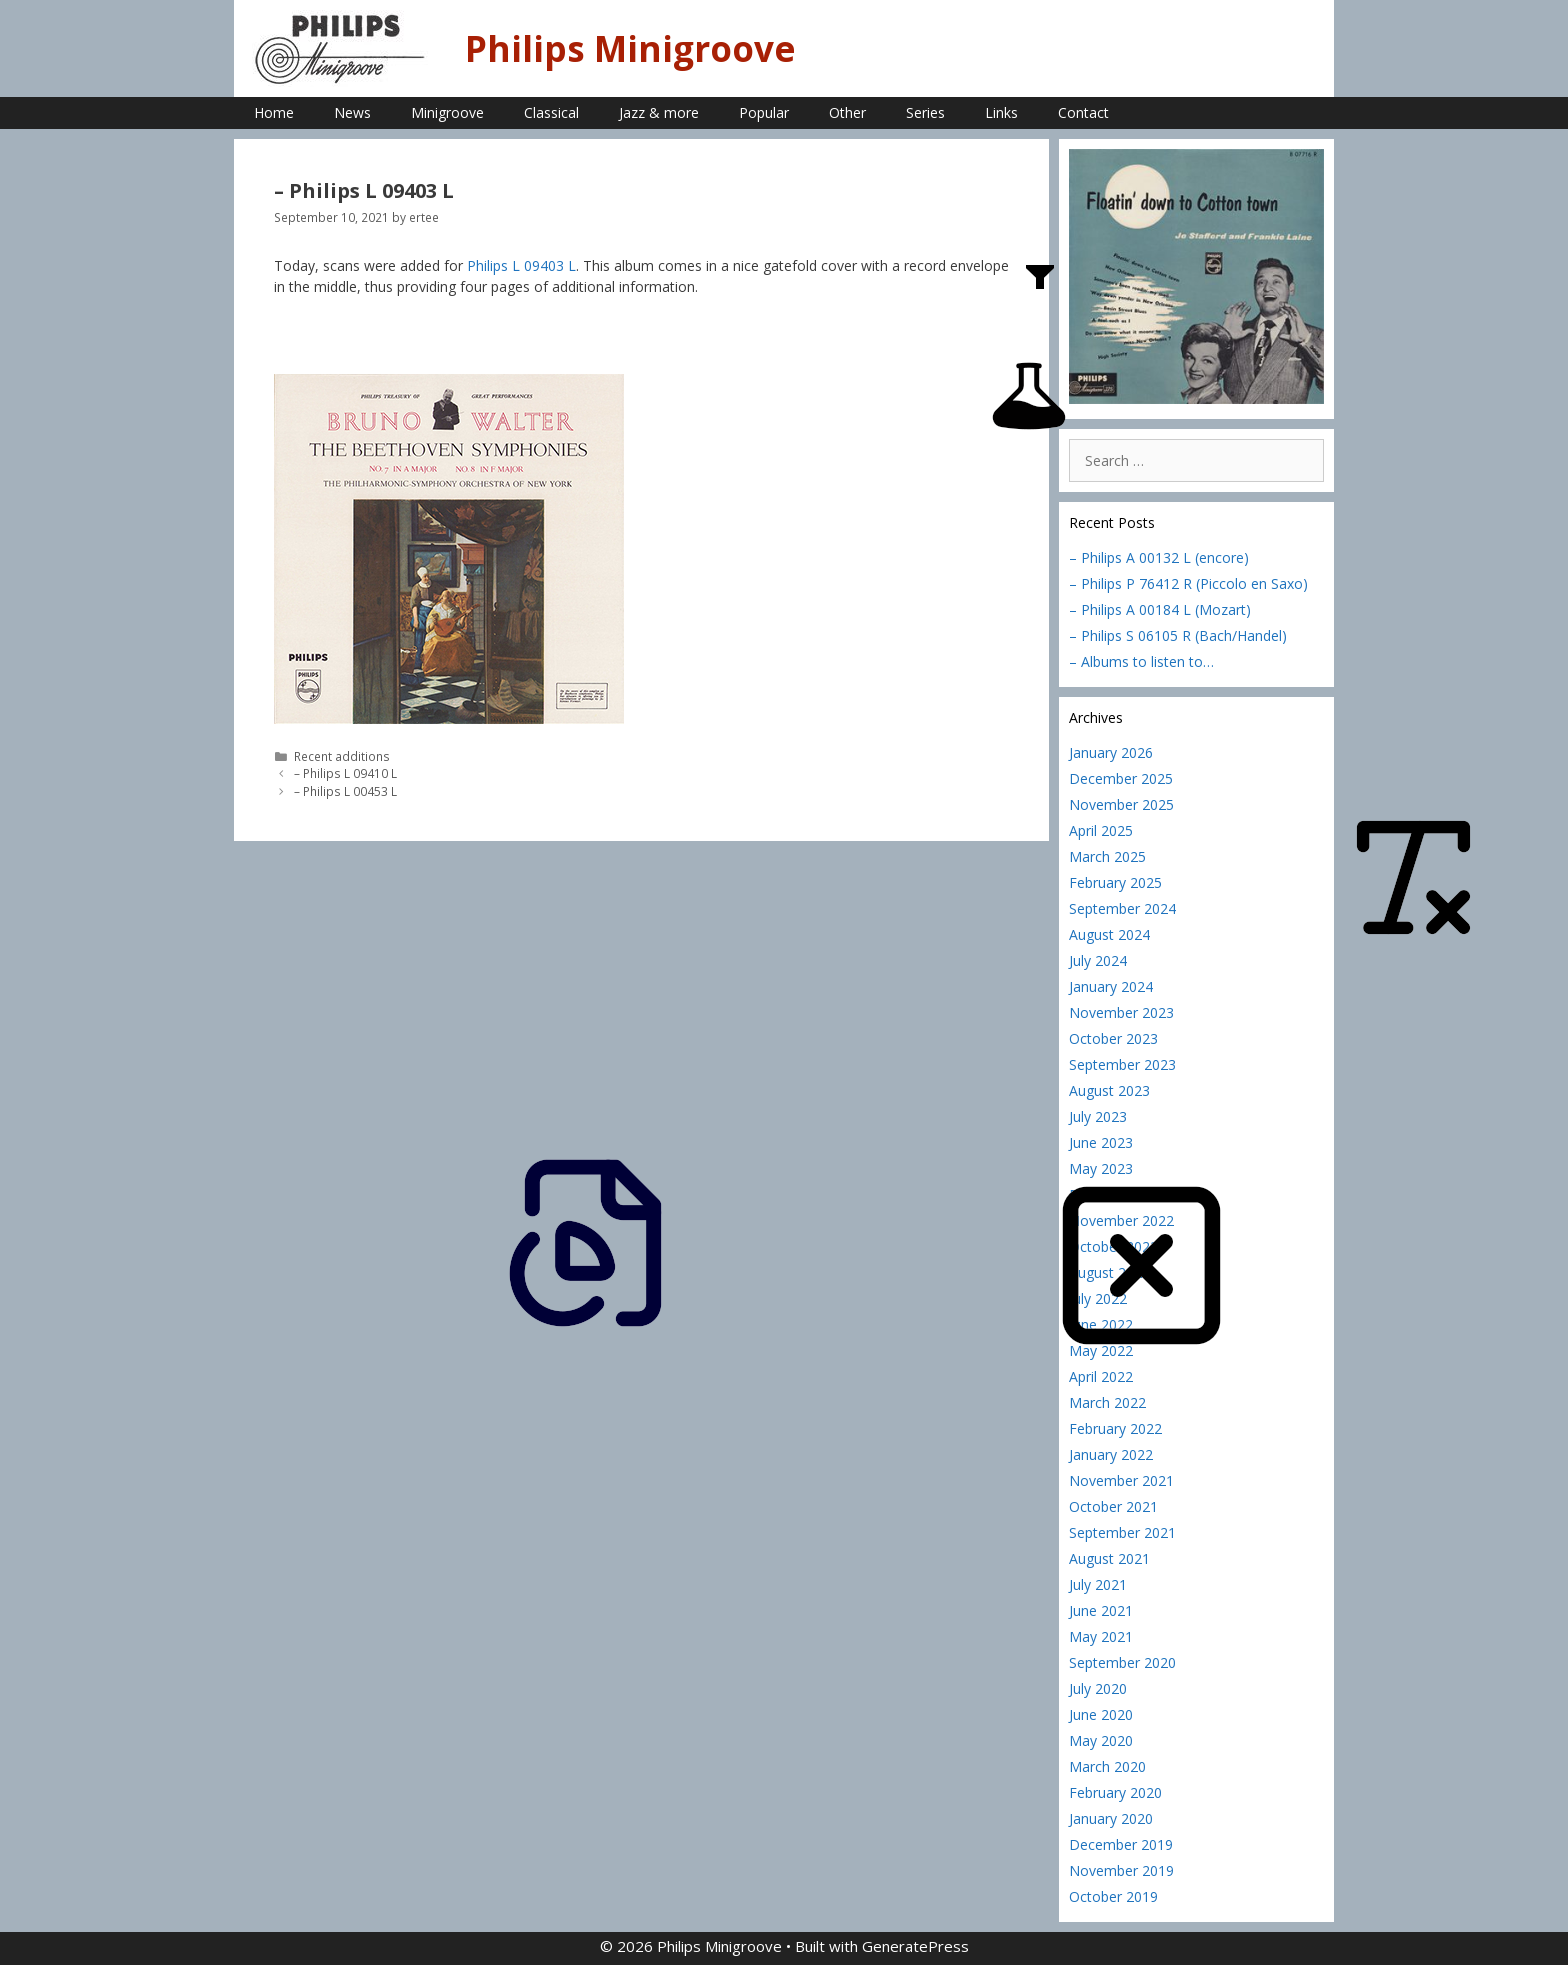 The height and width of the screenshot is (1965, 1568). I want to click on clear text formatting, so click(1413, 877).